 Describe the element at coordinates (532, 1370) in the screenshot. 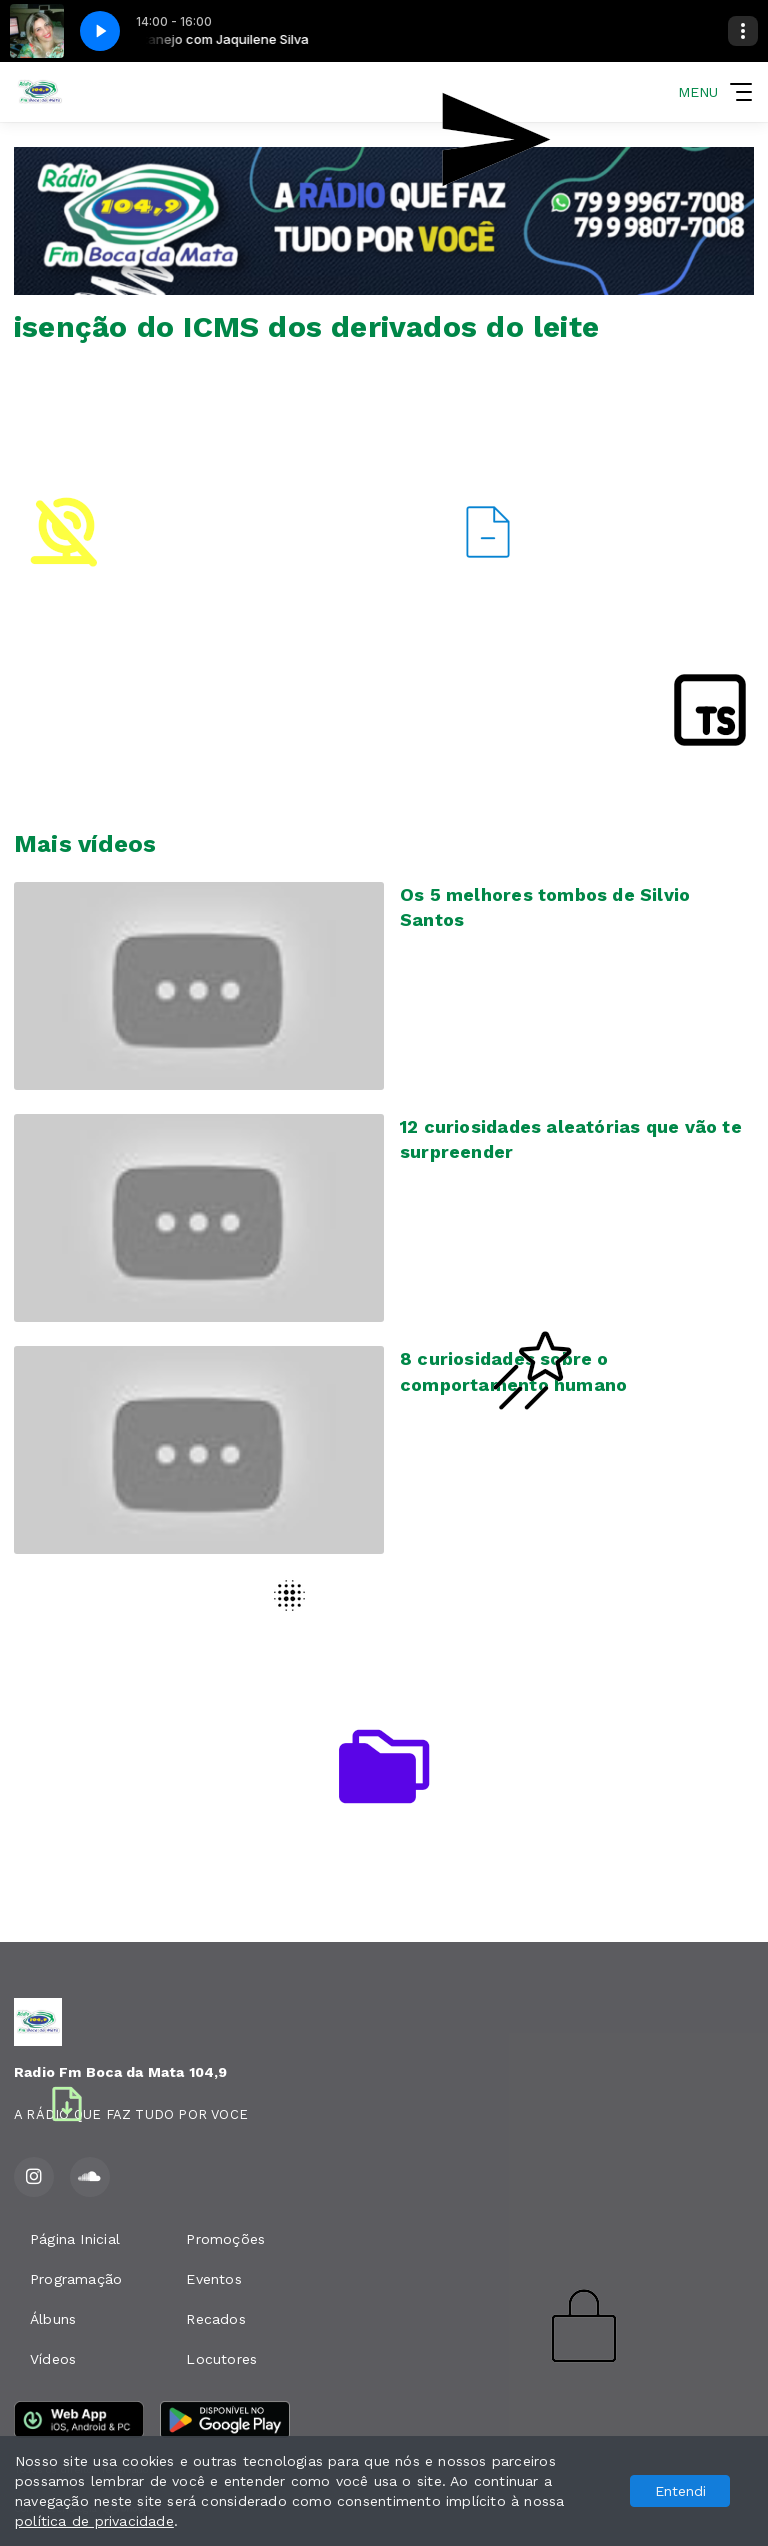

I see `add to favorites or wishlist` at that location.